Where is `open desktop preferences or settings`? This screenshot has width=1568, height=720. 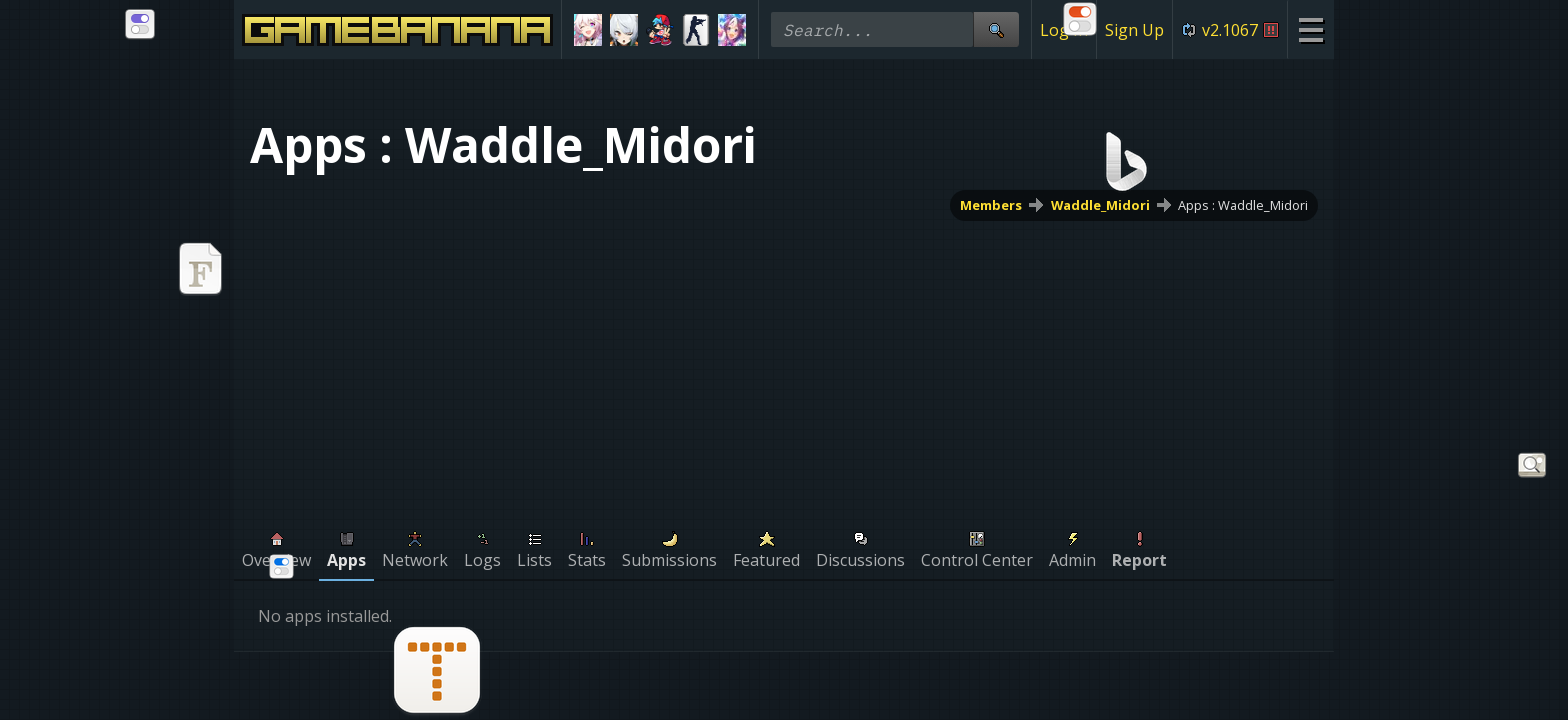
open desktop preferences or settings is located at coordinates (140, 24).